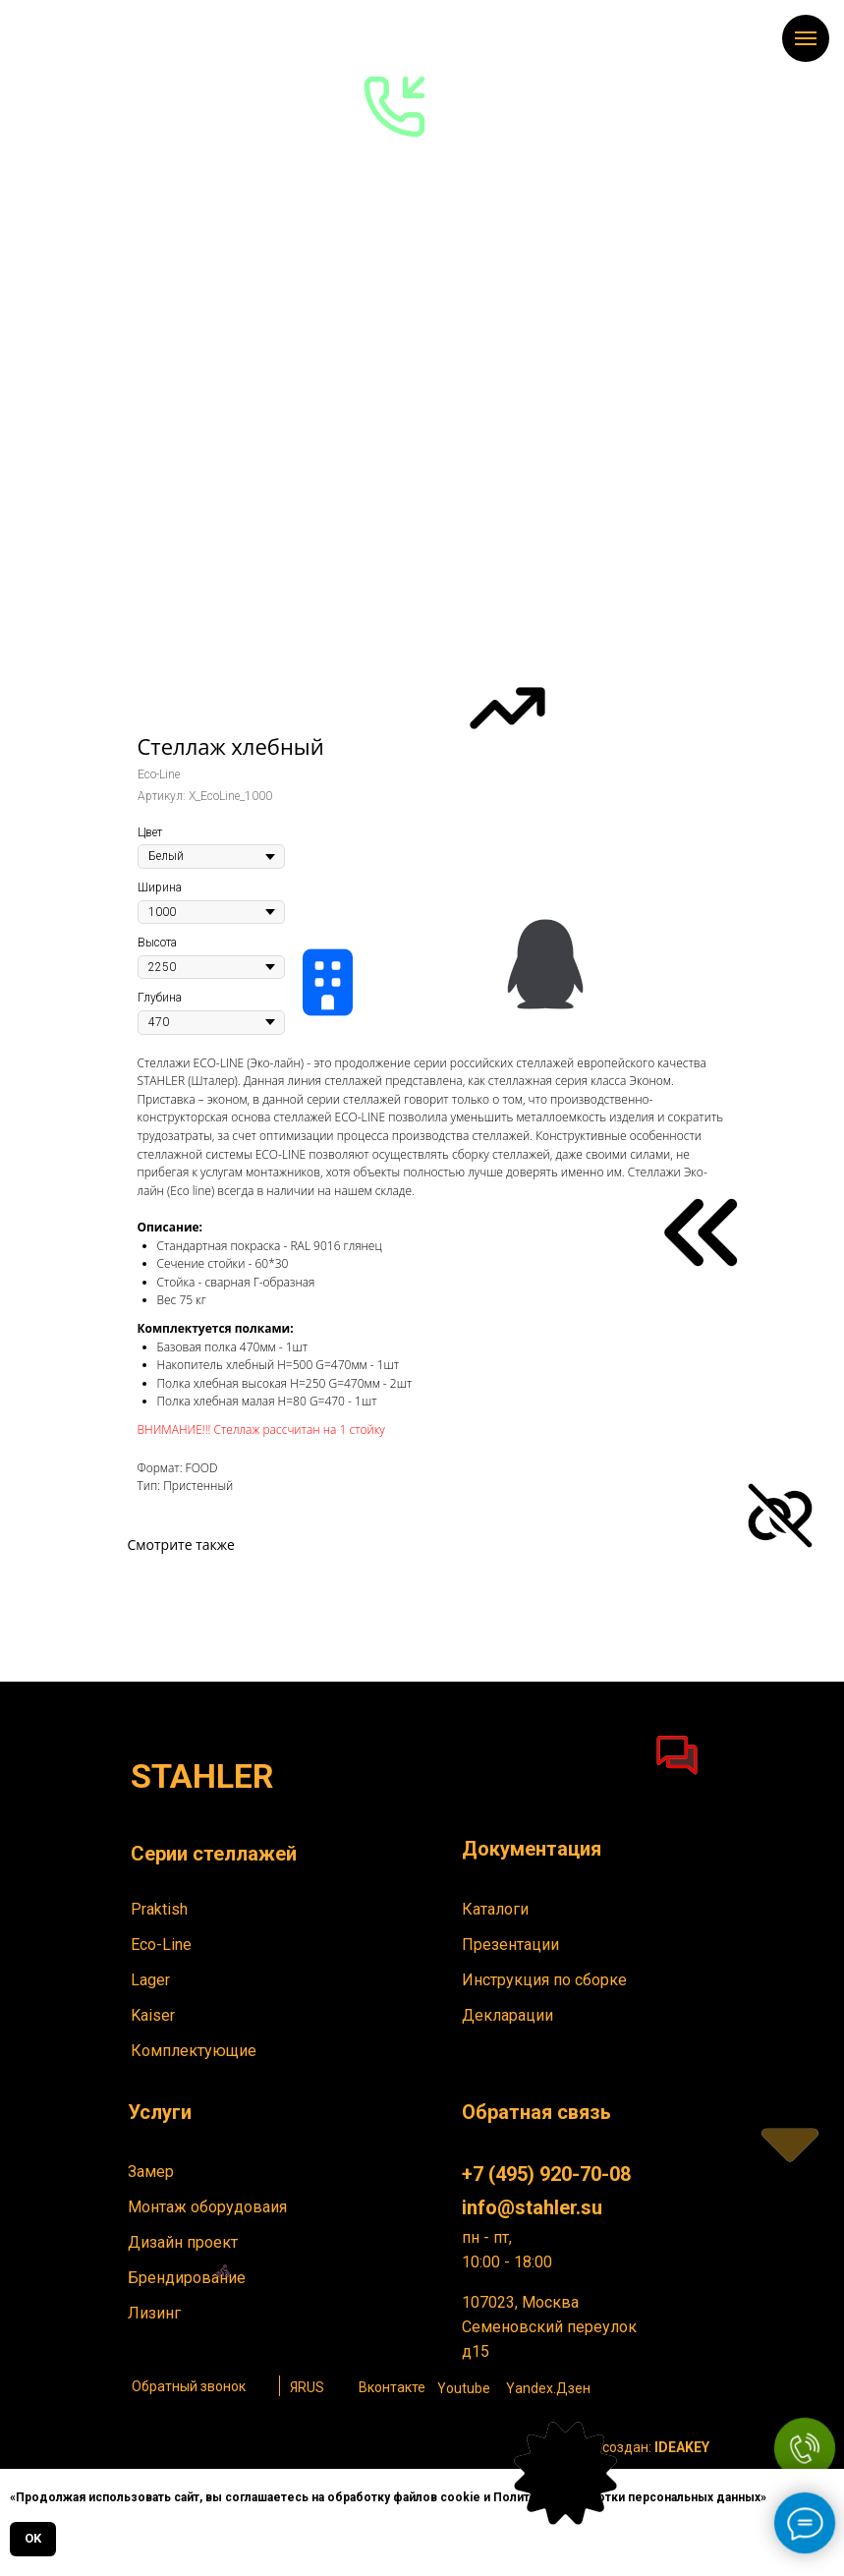  I want to click on unlink or disconnect items, so click(780, 1516).